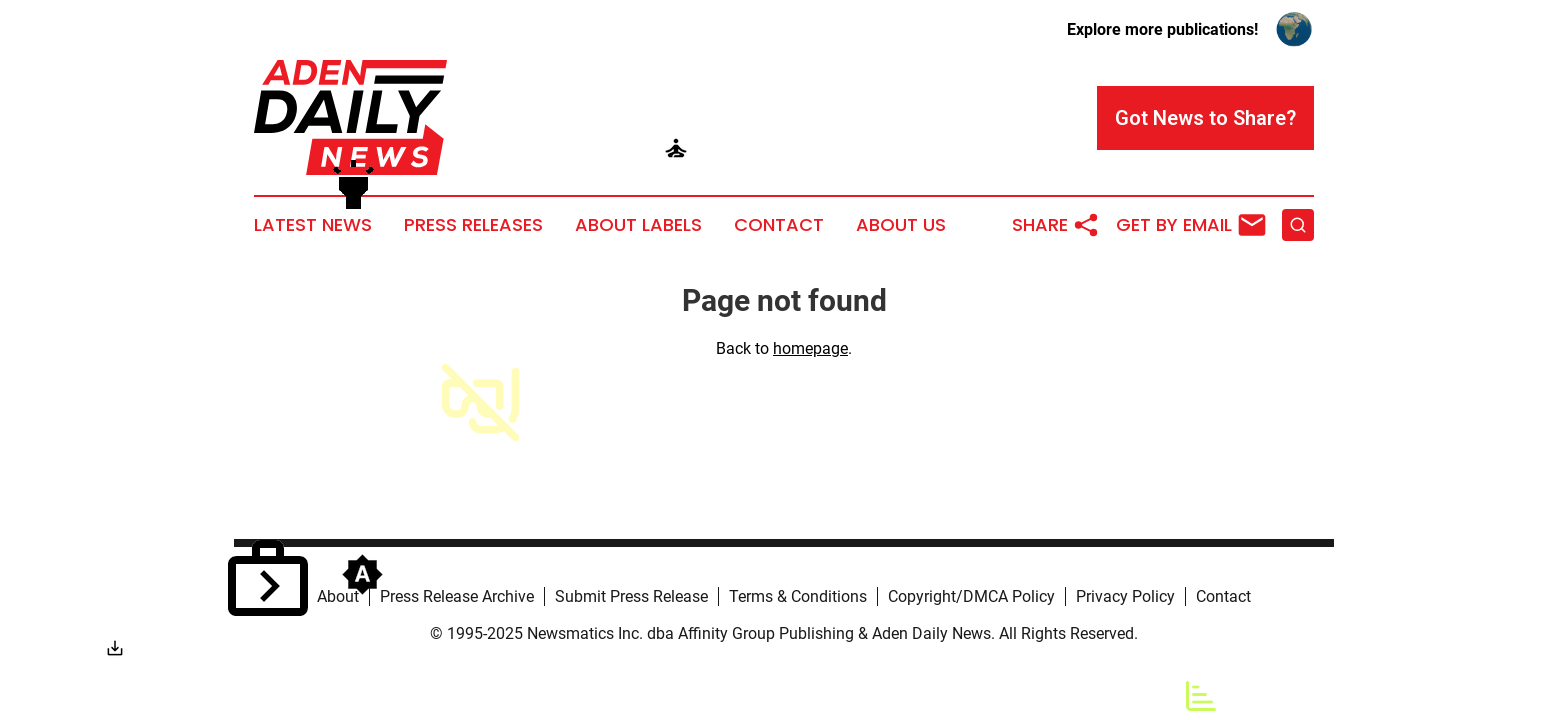  Describe the element at coordinates (480, 402) in the screenshot. I see `disable scuba or diving mode` at that location.